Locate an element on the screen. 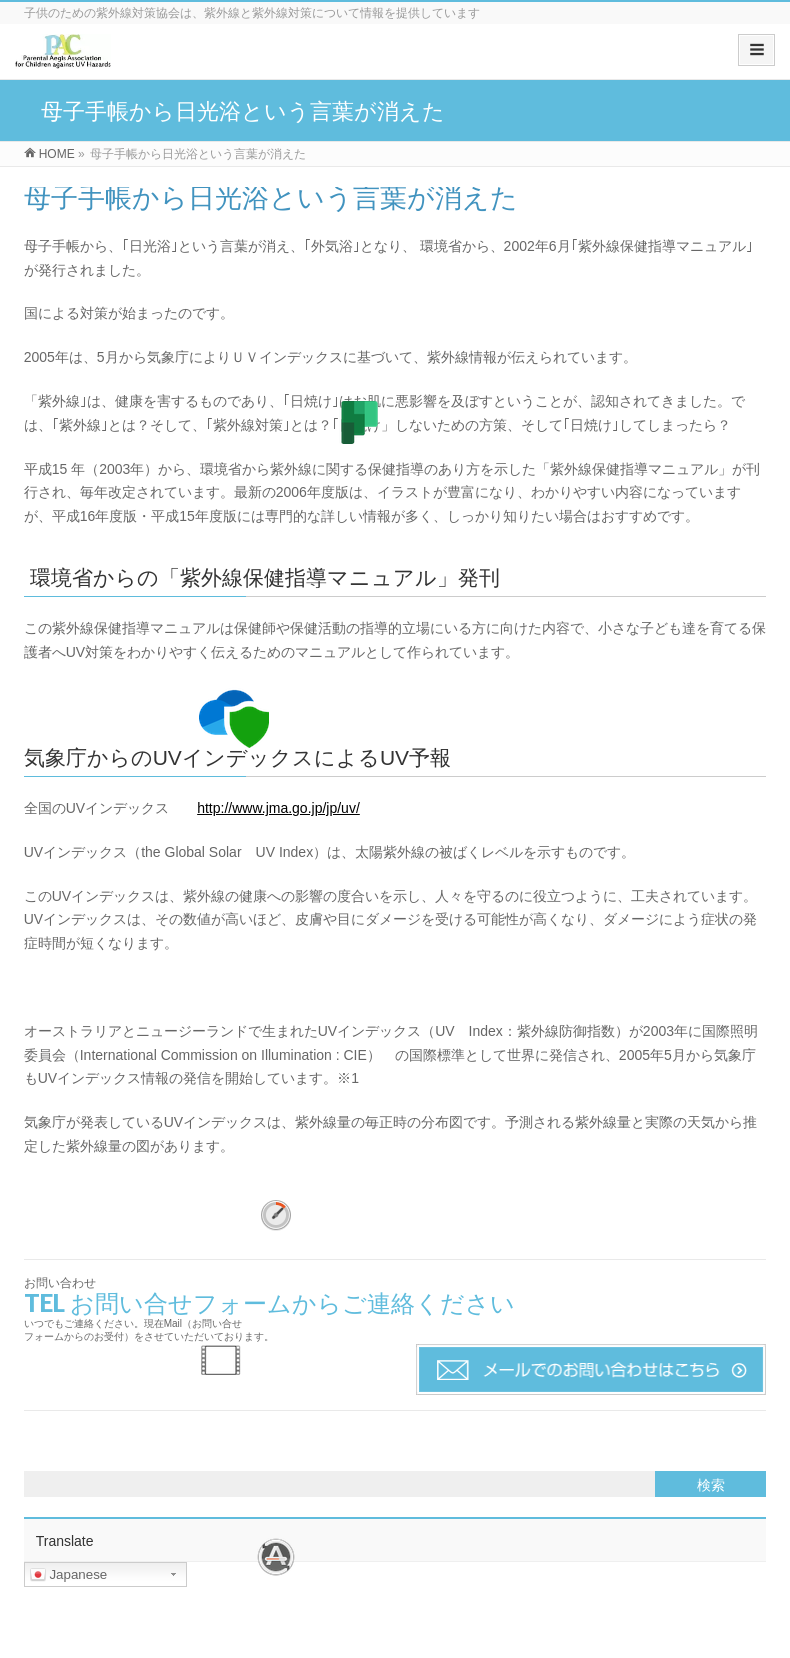 The image size is (790, 1658). launch sysprof system profiler is located at coordinates (276, 1215).